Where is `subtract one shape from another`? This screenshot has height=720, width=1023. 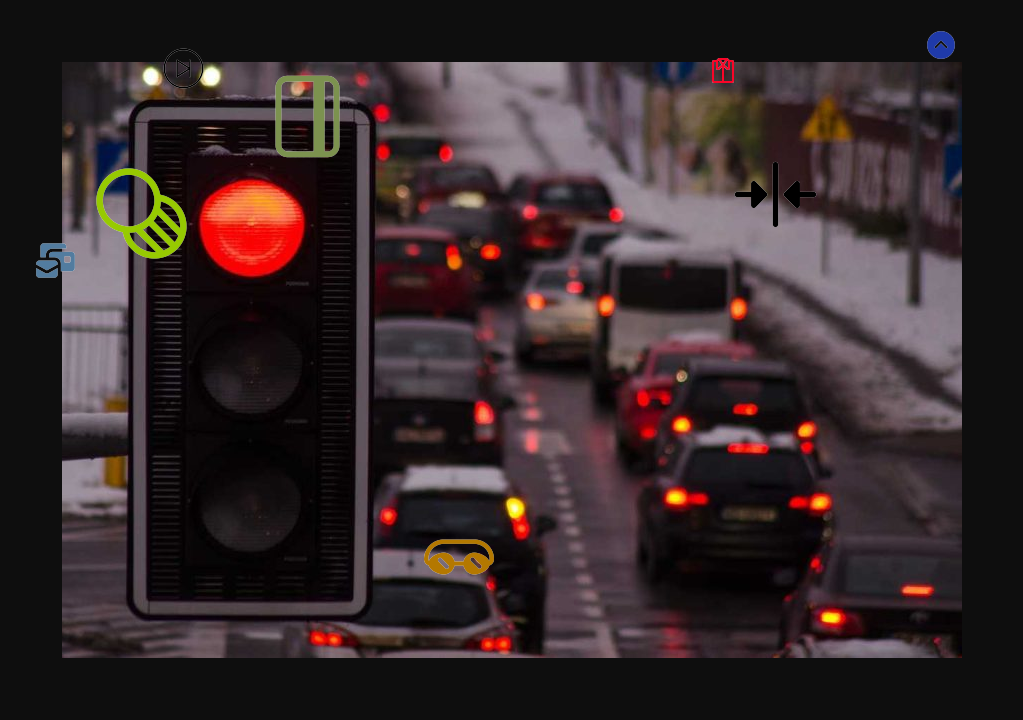 subtract one shape from another is located at coordinates (141, 213).